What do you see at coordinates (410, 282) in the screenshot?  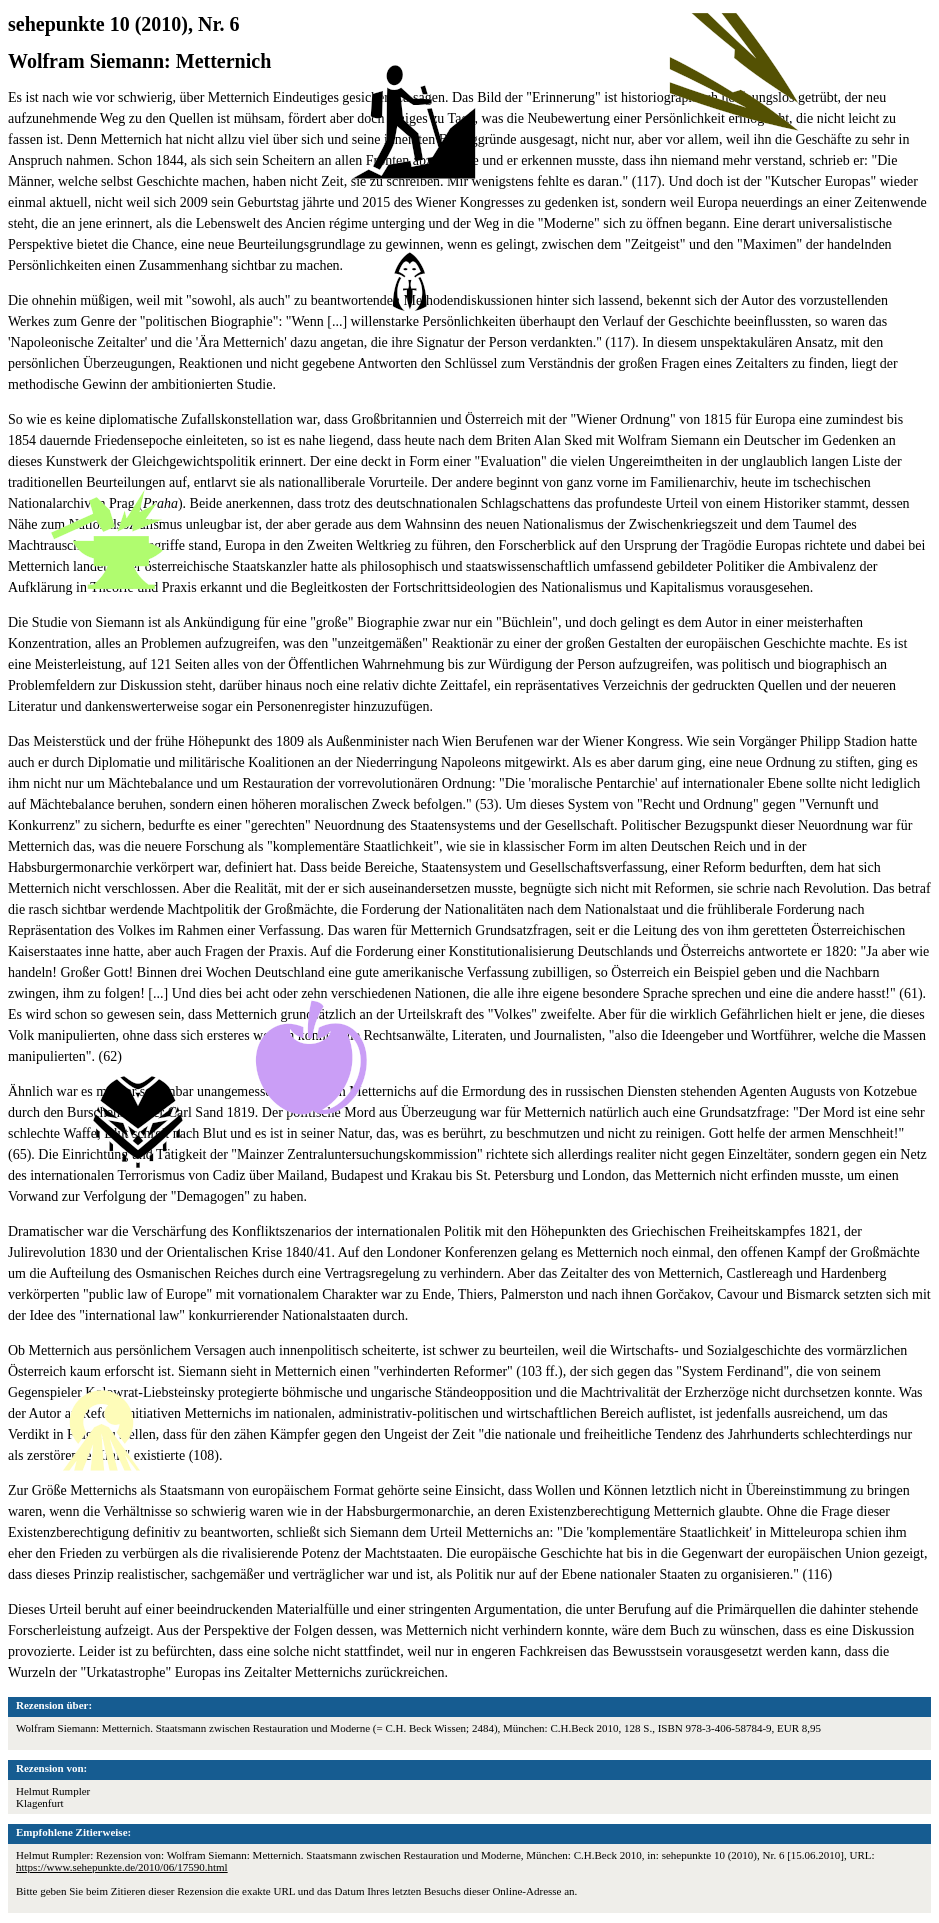 I see `stealth or rogue character class selection` at bounding box center [410, 282].